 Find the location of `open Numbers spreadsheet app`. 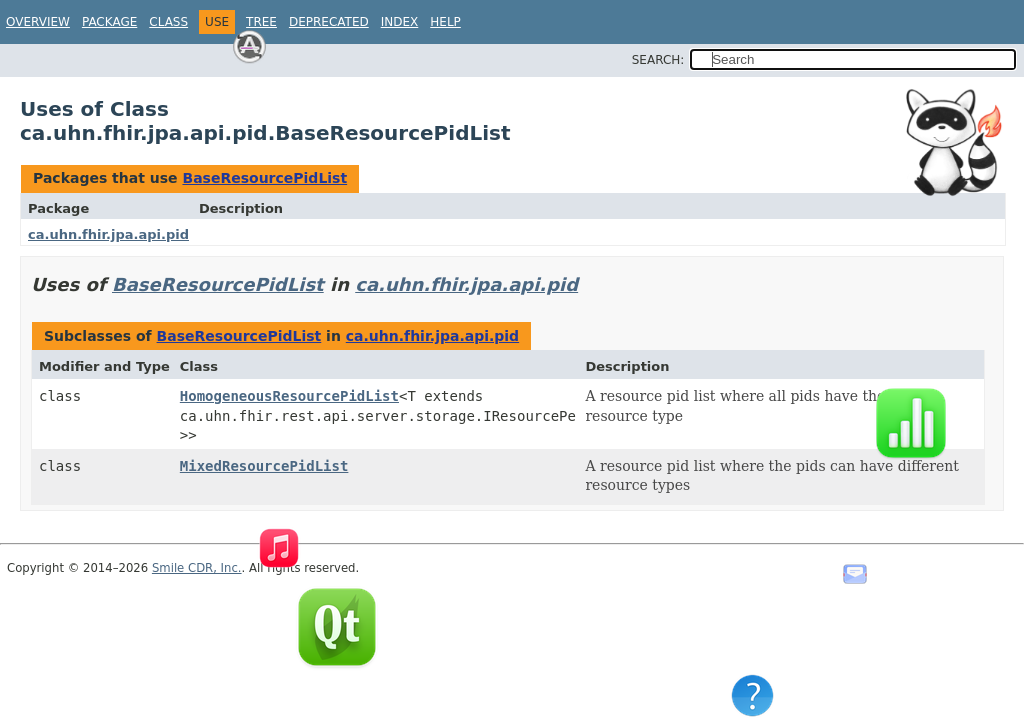

open Numbers spreadsheet app is located at coordinates (911, 423).